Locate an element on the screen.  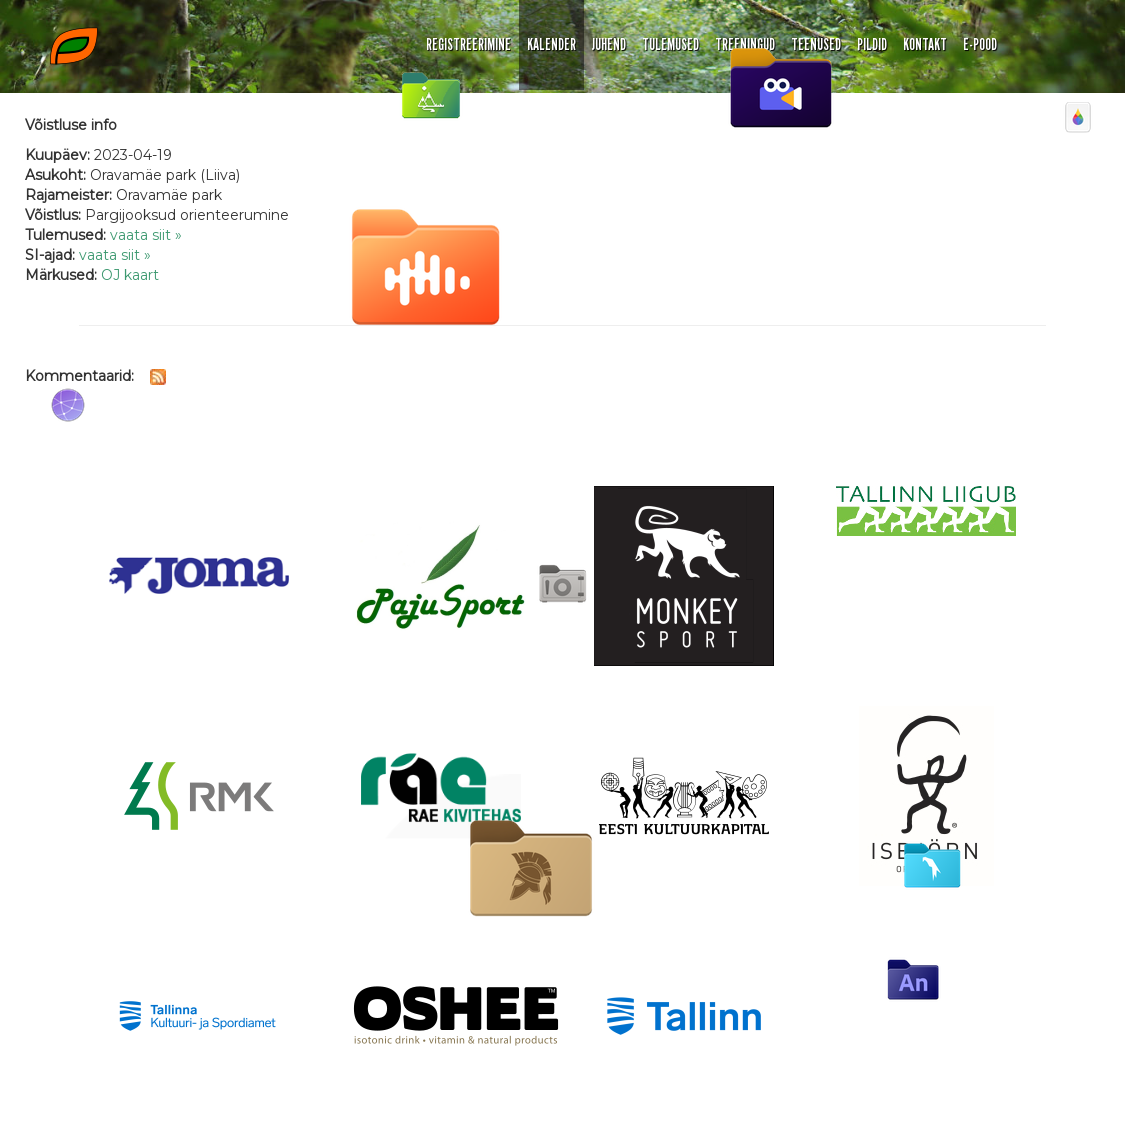
open GameJolt folder is located at coordinates (431, 97).